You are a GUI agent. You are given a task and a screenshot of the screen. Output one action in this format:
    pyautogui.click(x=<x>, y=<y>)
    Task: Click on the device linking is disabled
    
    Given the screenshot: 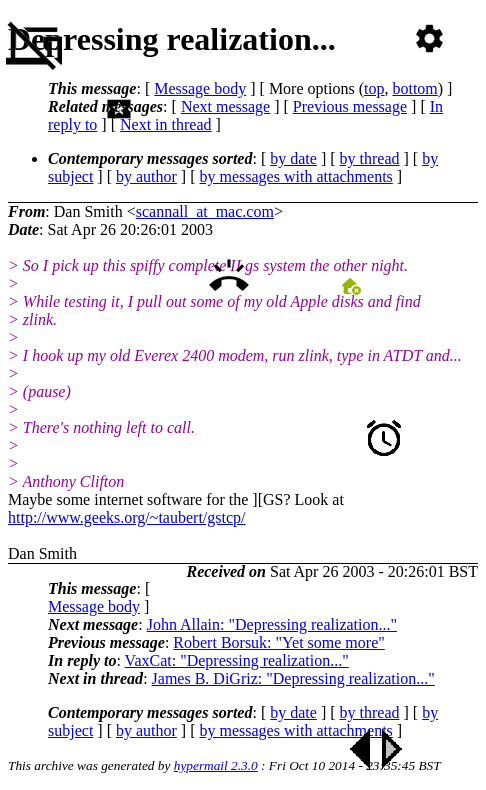 What is the action you would take?
    pyautogui.click(x=34, y=46)
    